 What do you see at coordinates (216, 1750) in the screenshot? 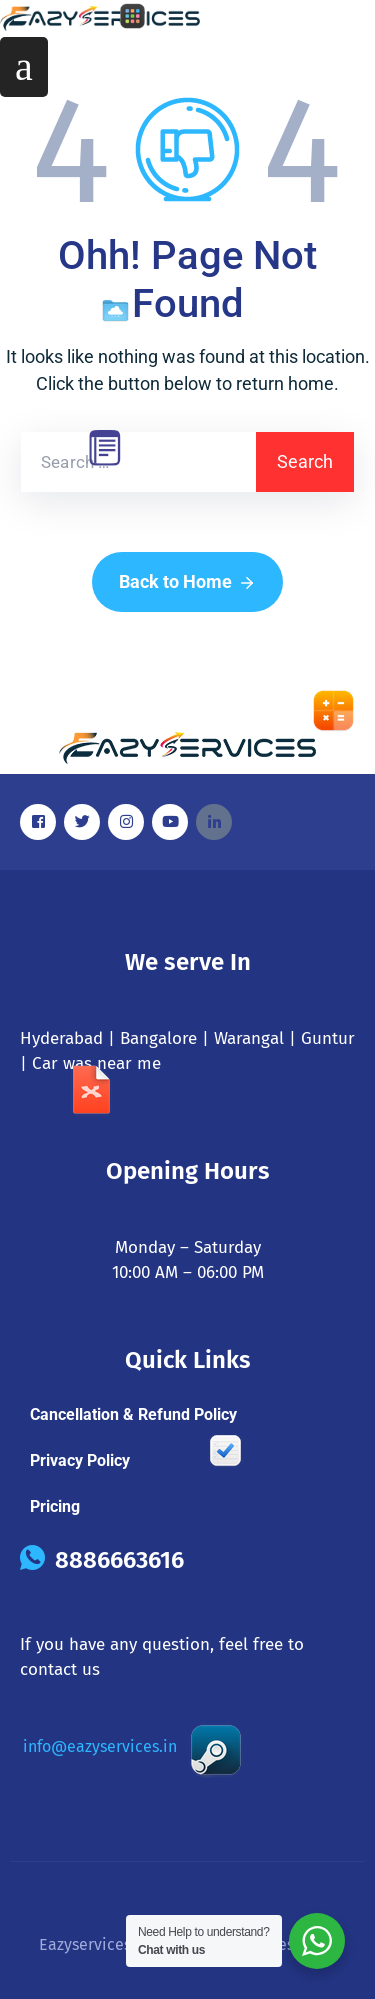
I see `open the steam gaming platform` at bounding box center [216, 1750].